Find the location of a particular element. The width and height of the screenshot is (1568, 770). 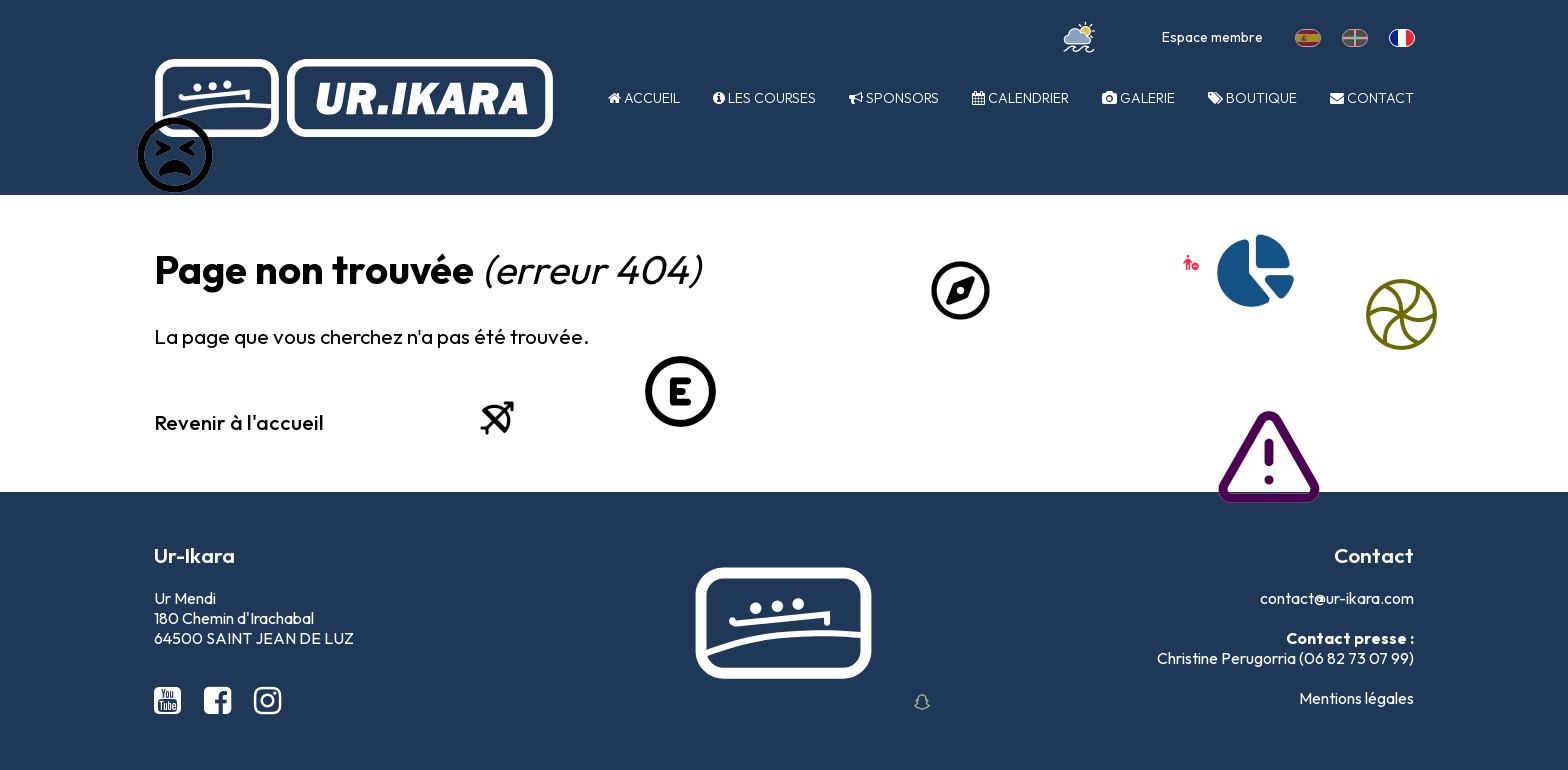

indicates a warning or alert status is located at coordinates (1269, 457).